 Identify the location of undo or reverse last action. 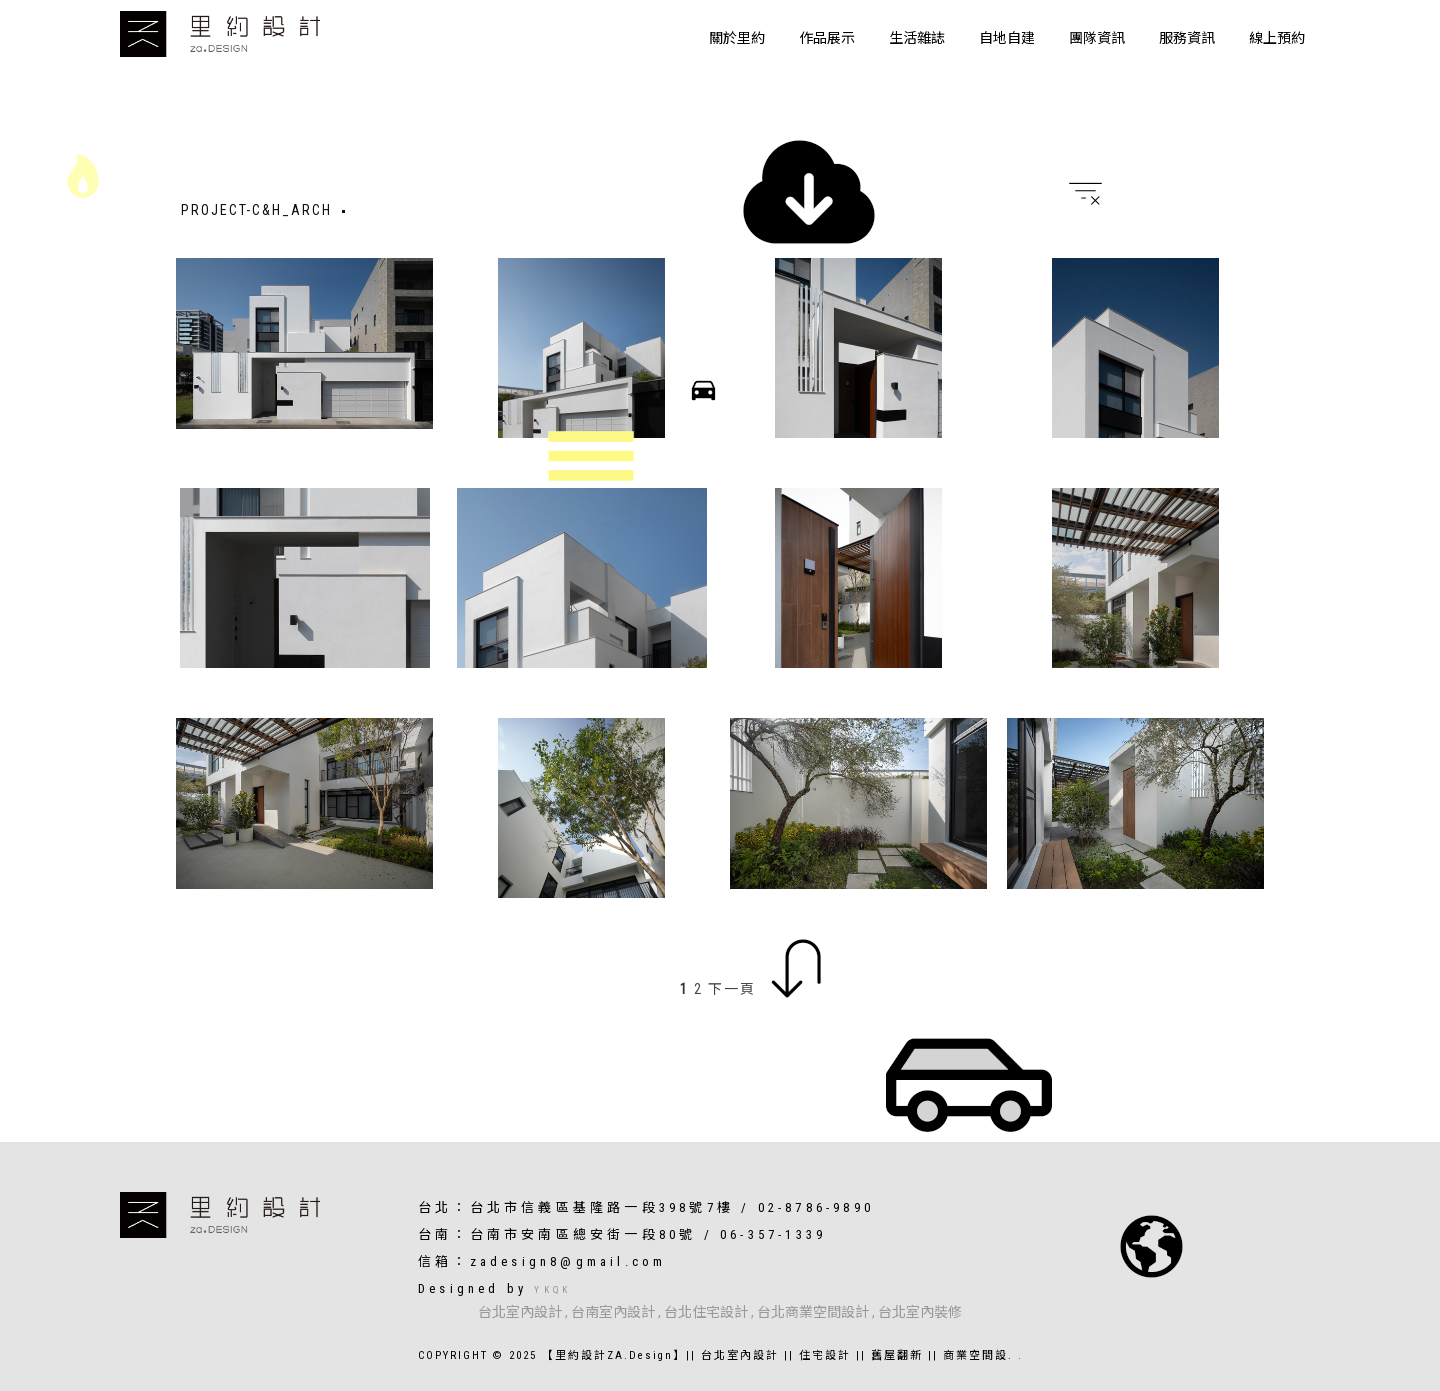
(798, 968).